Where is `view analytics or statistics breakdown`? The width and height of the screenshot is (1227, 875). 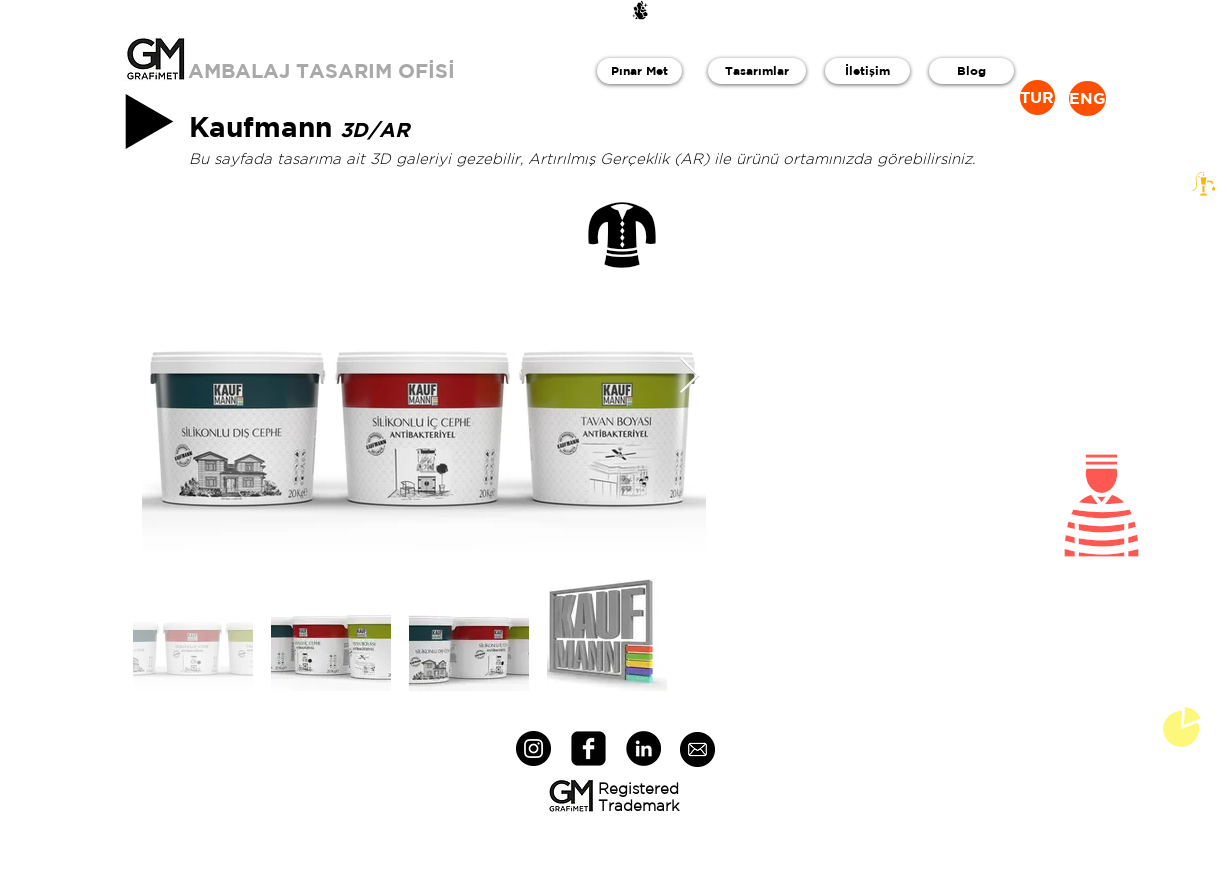 view analytics or statistics breakdown is located at coordinates (1182, 727).